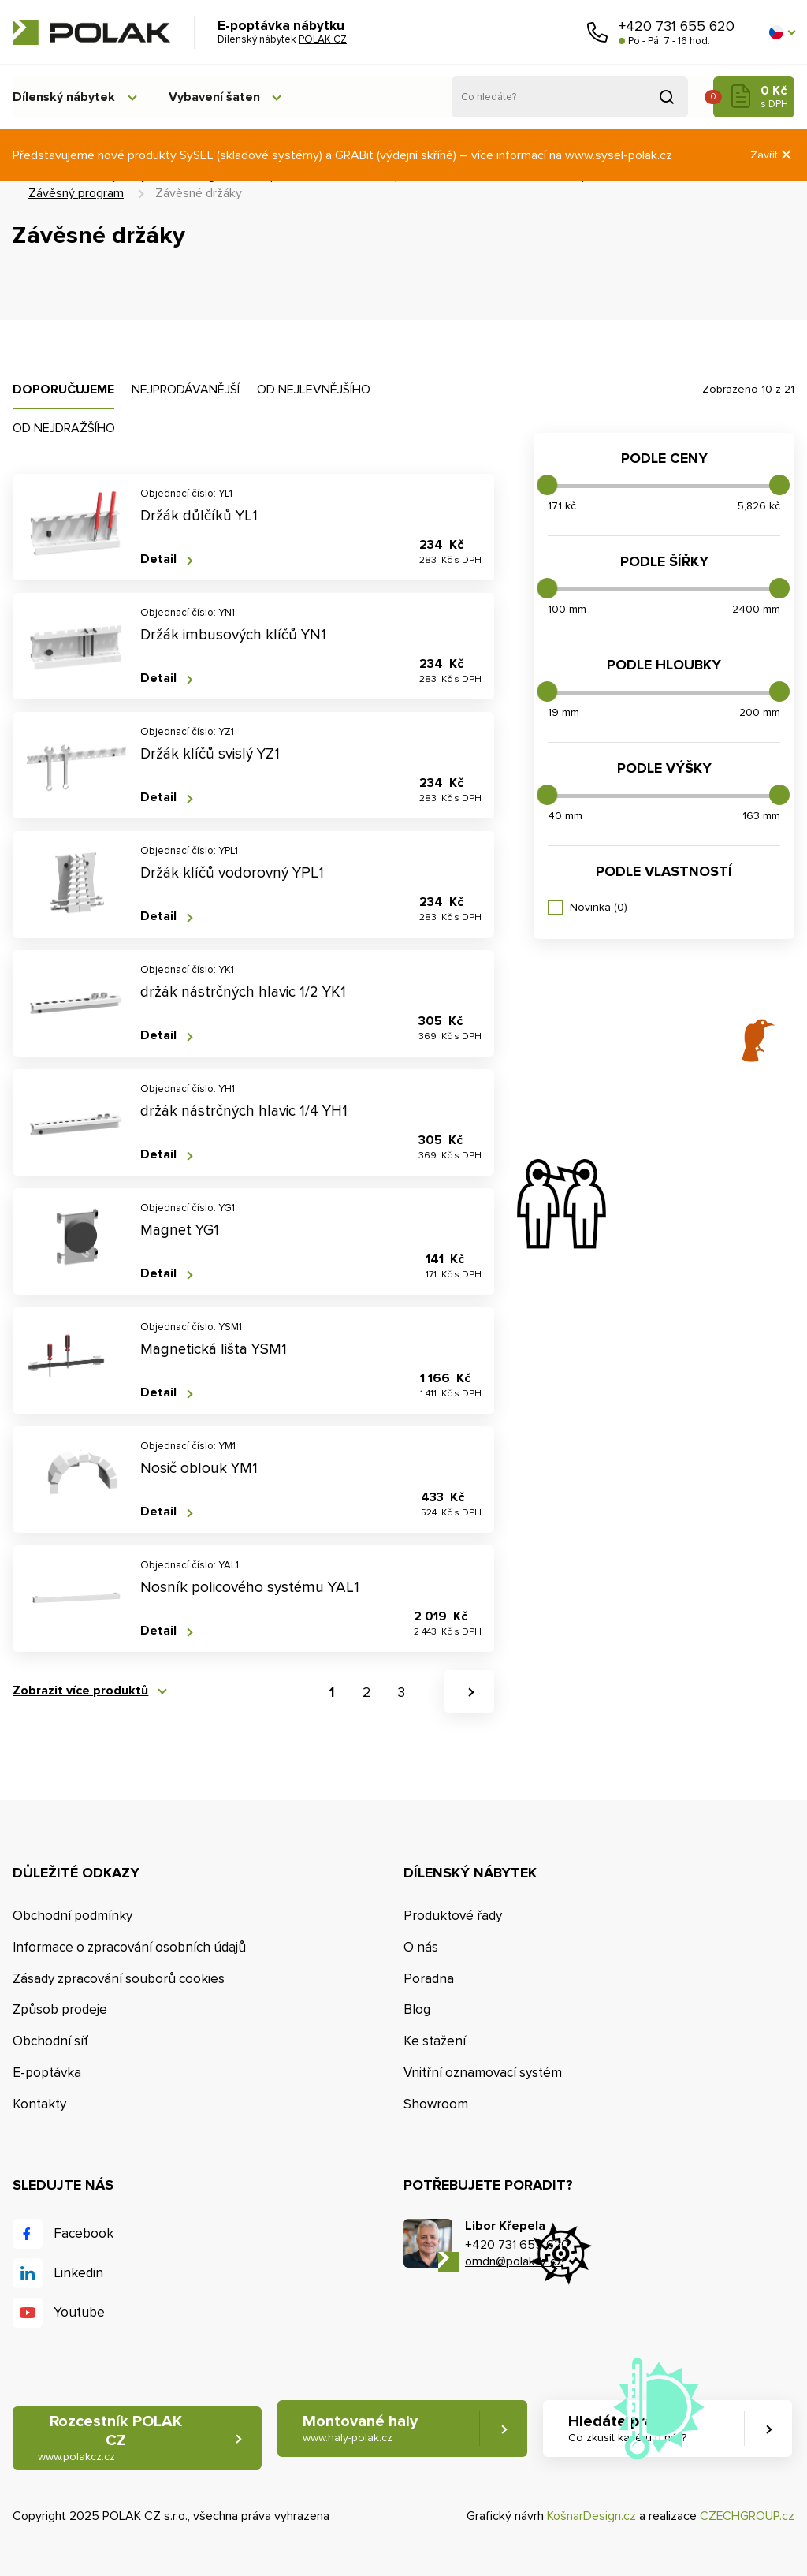 The width and height of the screenshot is (807, 2576). What do you see at coordinates (560, 2253) in the screenshot?
I see `a trap or hazard element in a game` at bounding box center [560, 2253].